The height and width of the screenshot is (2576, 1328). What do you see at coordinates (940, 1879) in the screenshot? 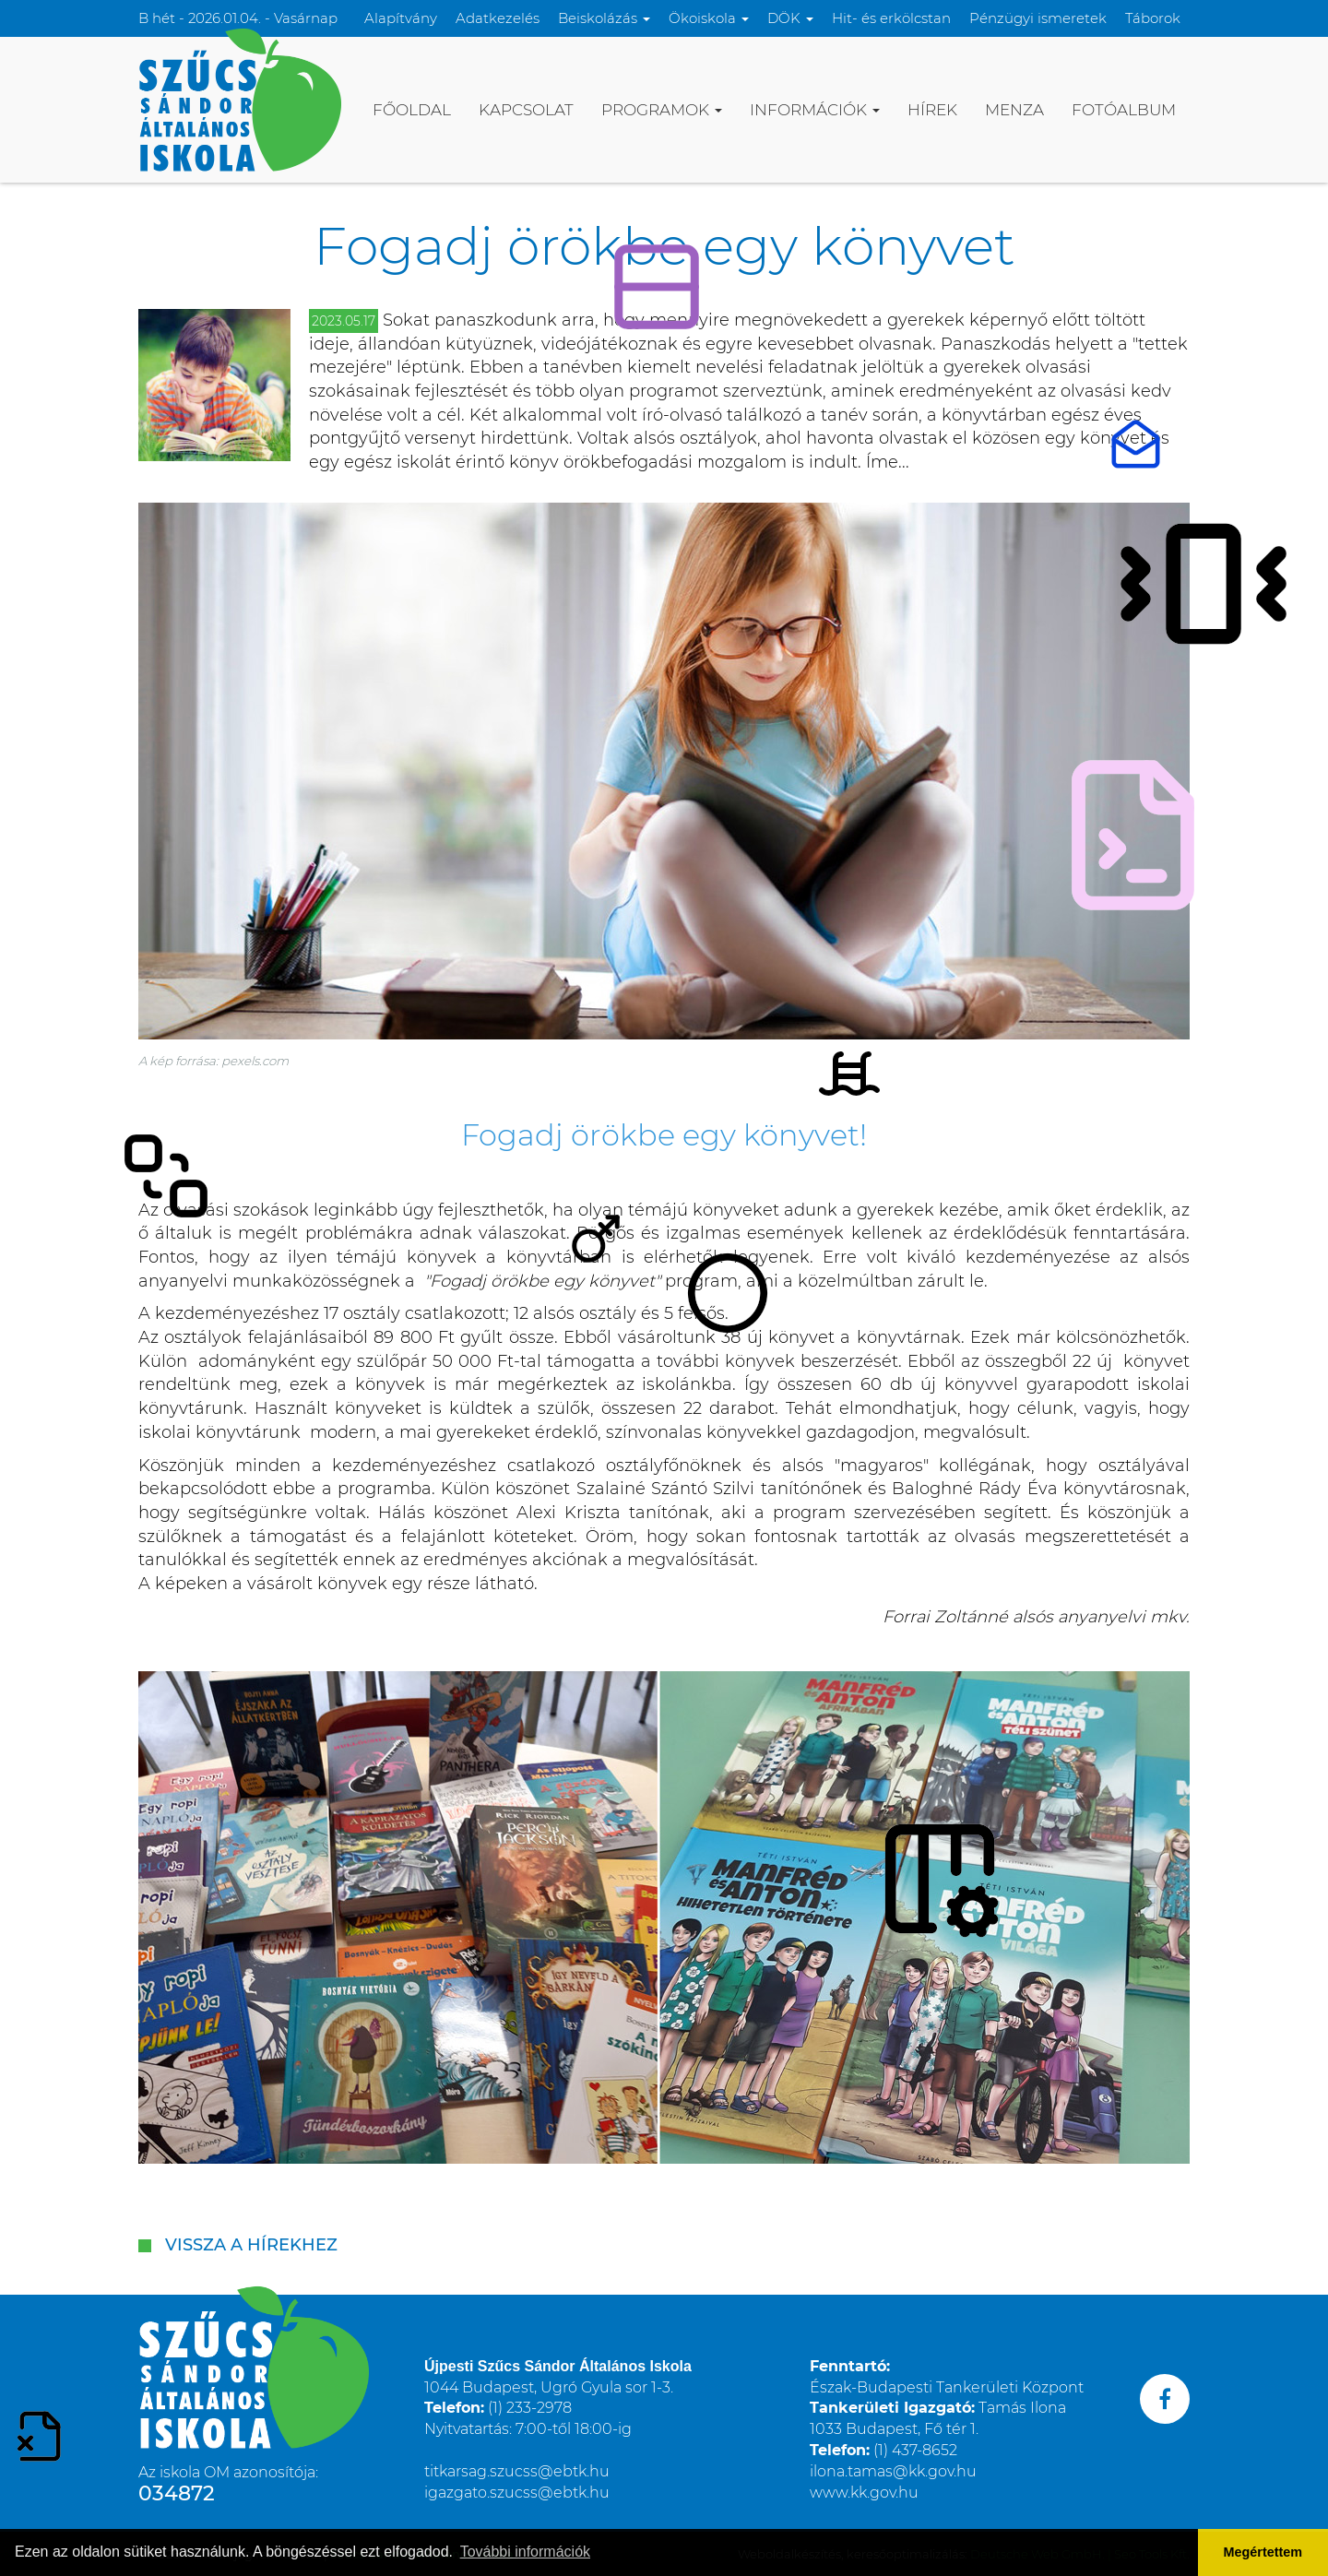
I see `configure column layout settings` at bounding box center [940, 1879].